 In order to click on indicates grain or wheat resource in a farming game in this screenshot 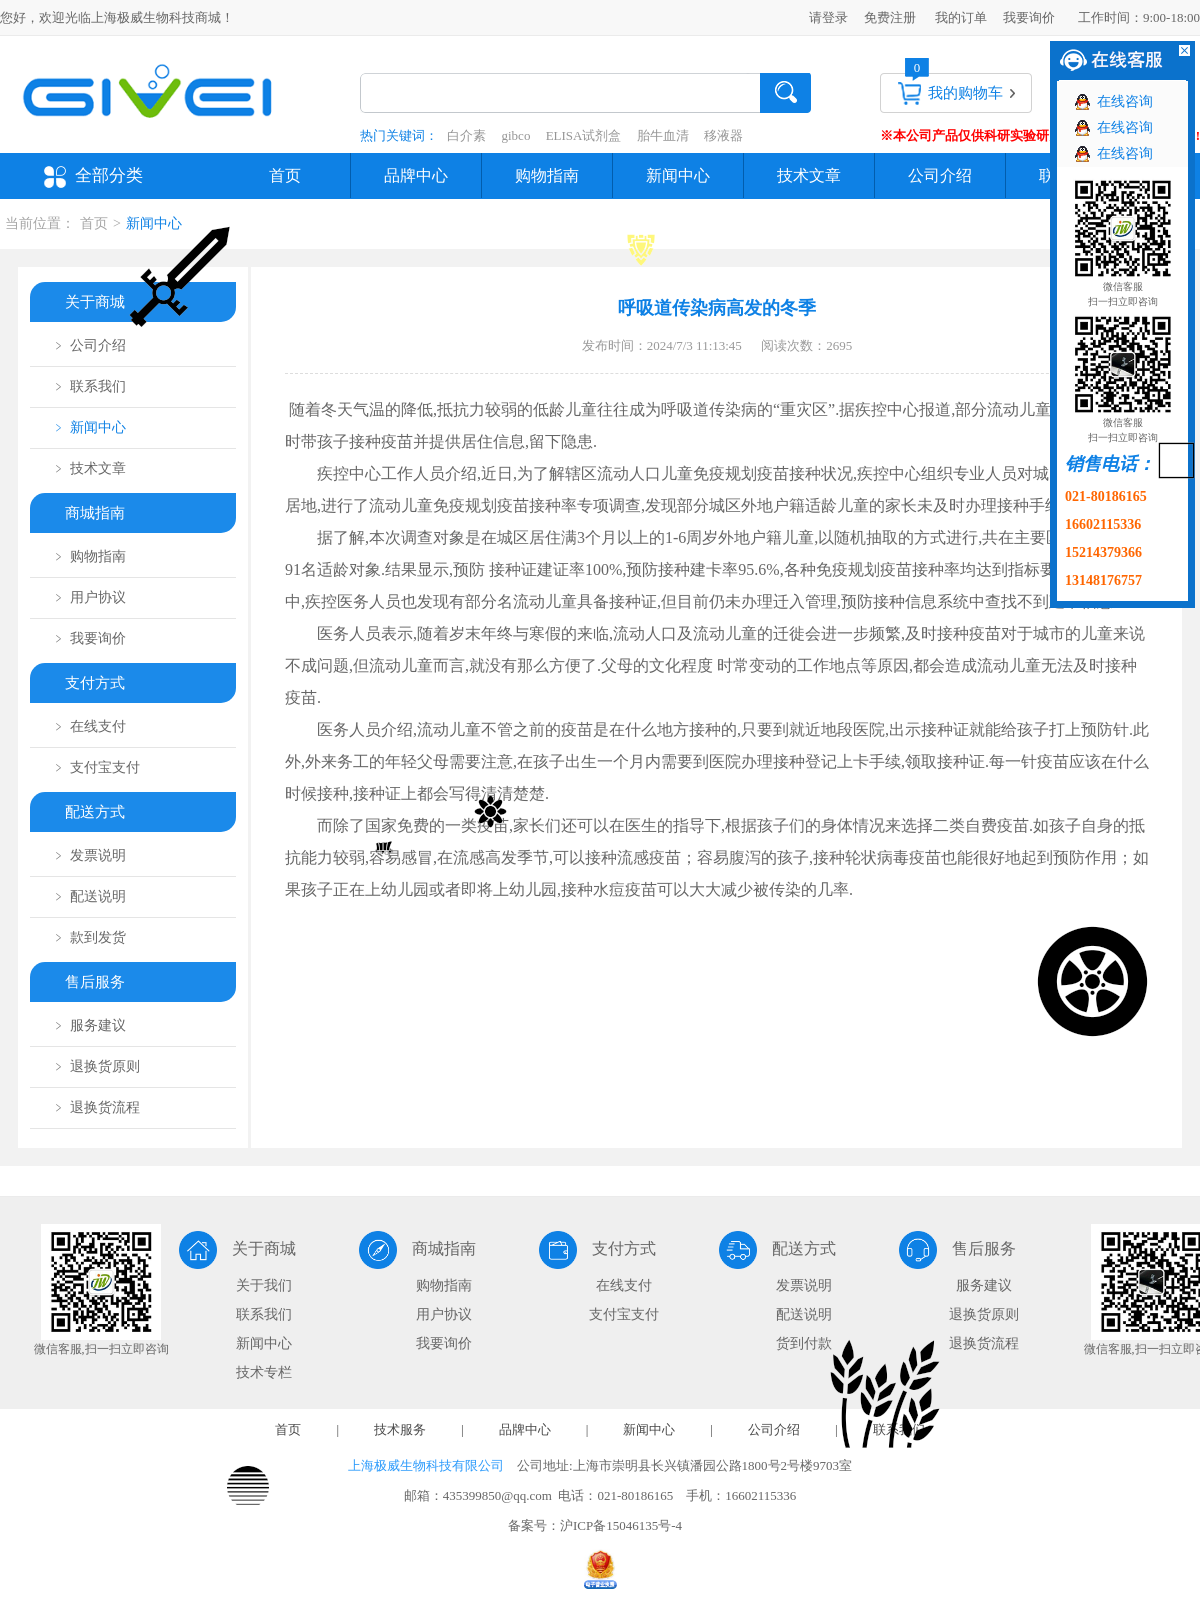, I will do `click(885, 1394)`.